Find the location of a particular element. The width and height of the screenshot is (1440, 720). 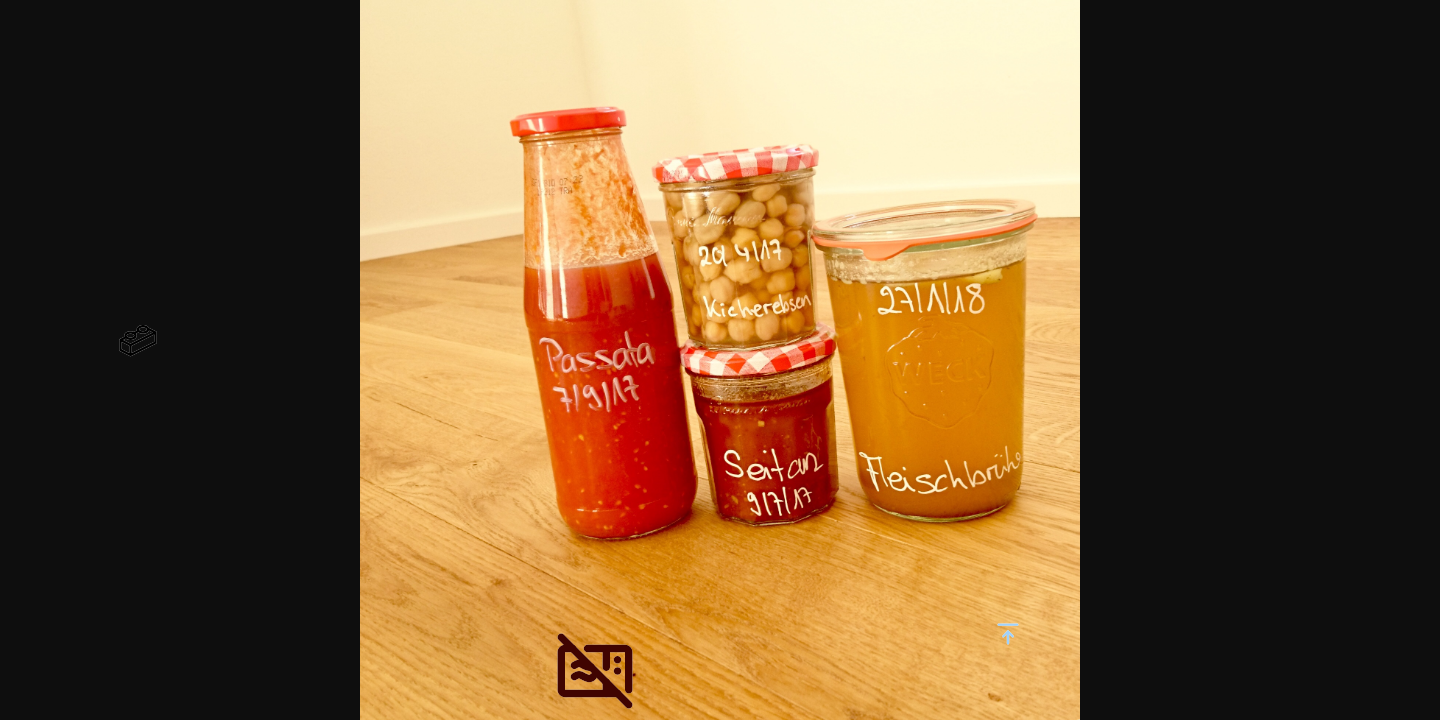

scroll to top of page is located at coordinates (1008, 634).